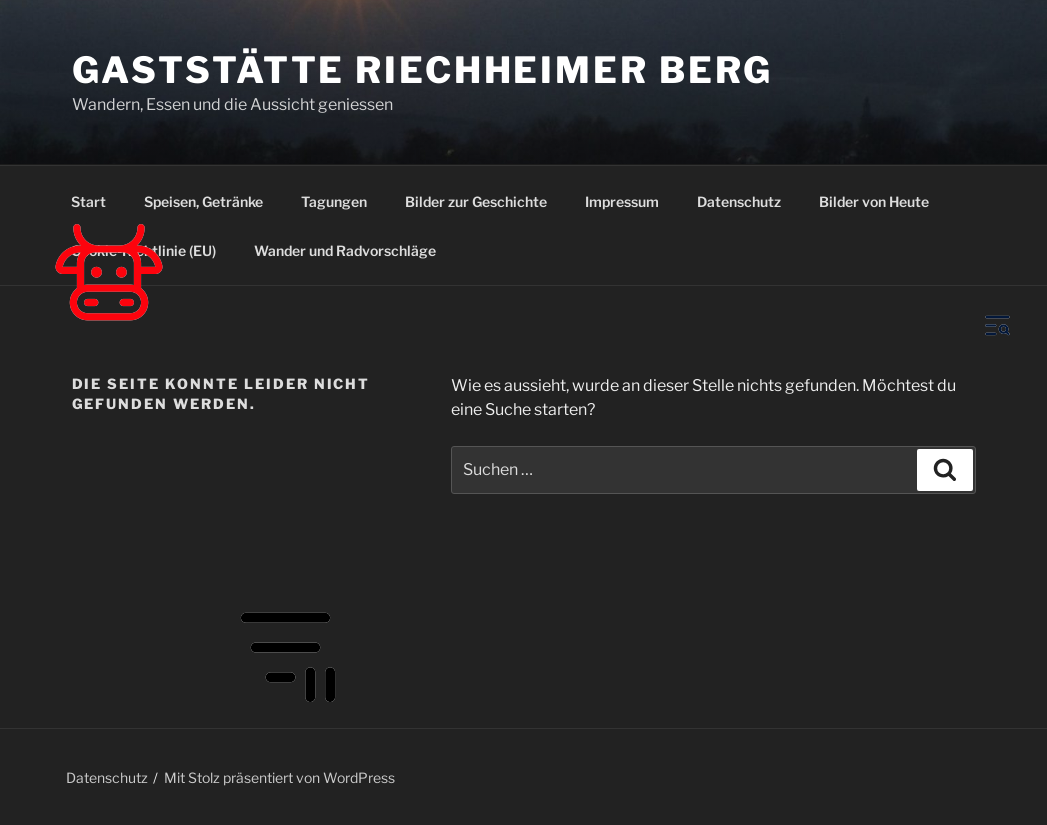 The height and width of the screenshot is (825, 1047). What do you see at coordinates (997, 325) in the screenshot?
I see `search within text or document content` at bounding box center [997, 325].